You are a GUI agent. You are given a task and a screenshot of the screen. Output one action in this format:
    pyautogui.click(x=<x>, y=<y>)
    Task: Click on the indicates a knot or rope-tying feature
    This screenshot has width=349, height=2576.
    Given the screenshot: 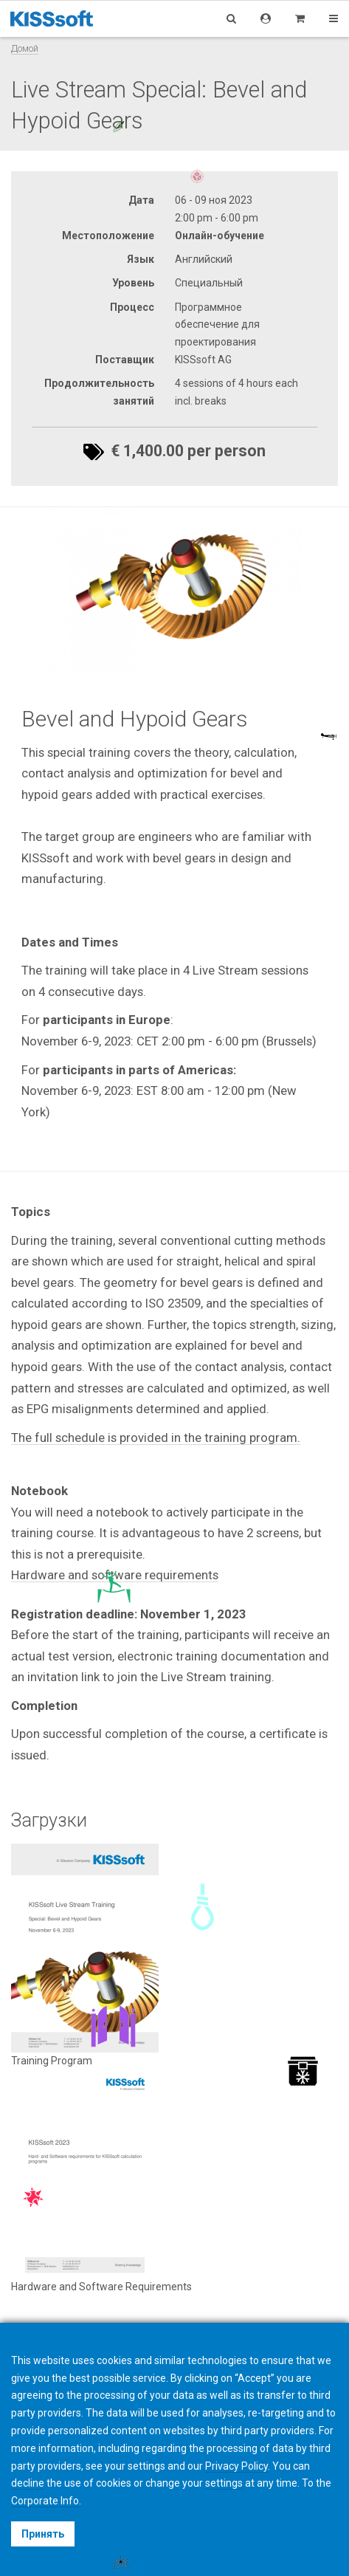 What is the action you would take?
    pyautogui.click(x=202, y=1906)
    